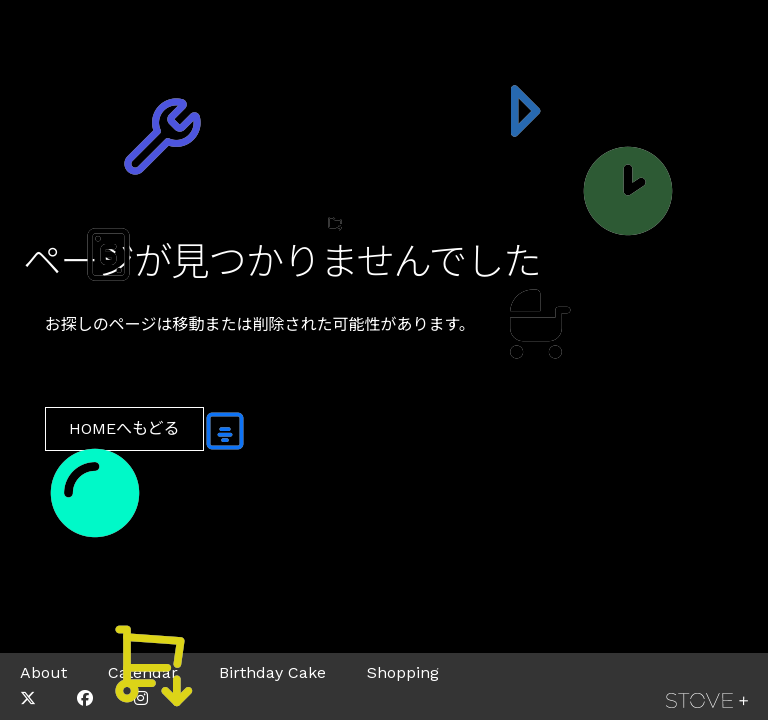  I want to click on access baby or parenting-related features, so click(536, 324).